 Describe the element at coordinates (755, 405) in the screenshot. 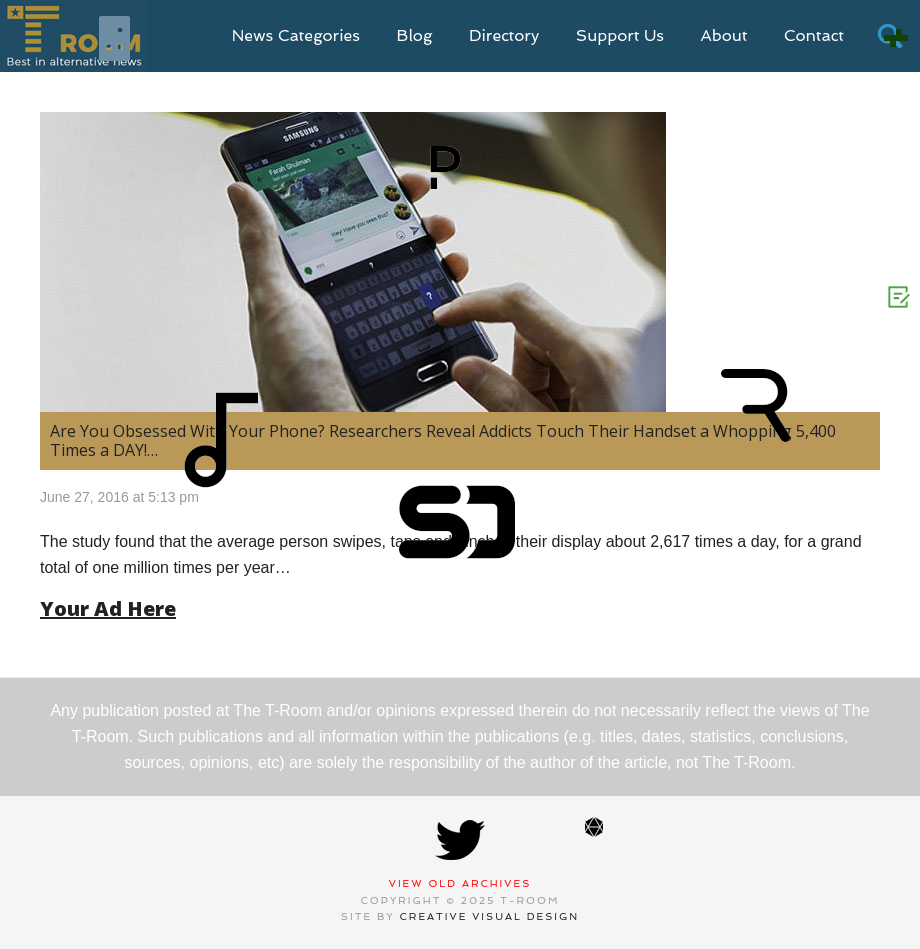

I see `rive animation platform logo` at that location.